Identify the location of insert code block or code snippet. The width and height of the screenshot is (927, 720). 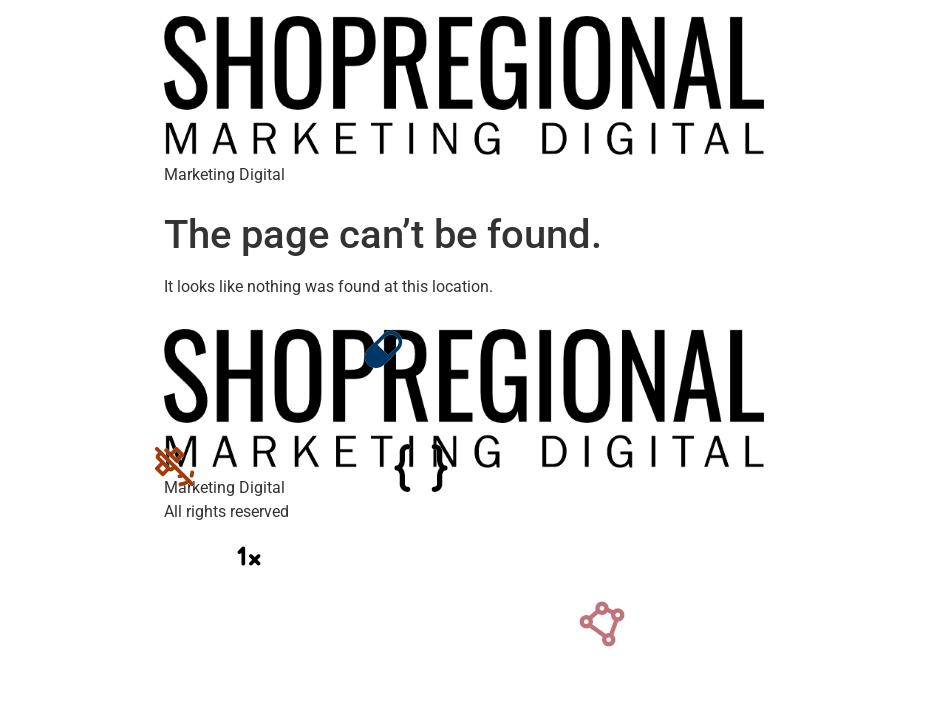
(421, 468).